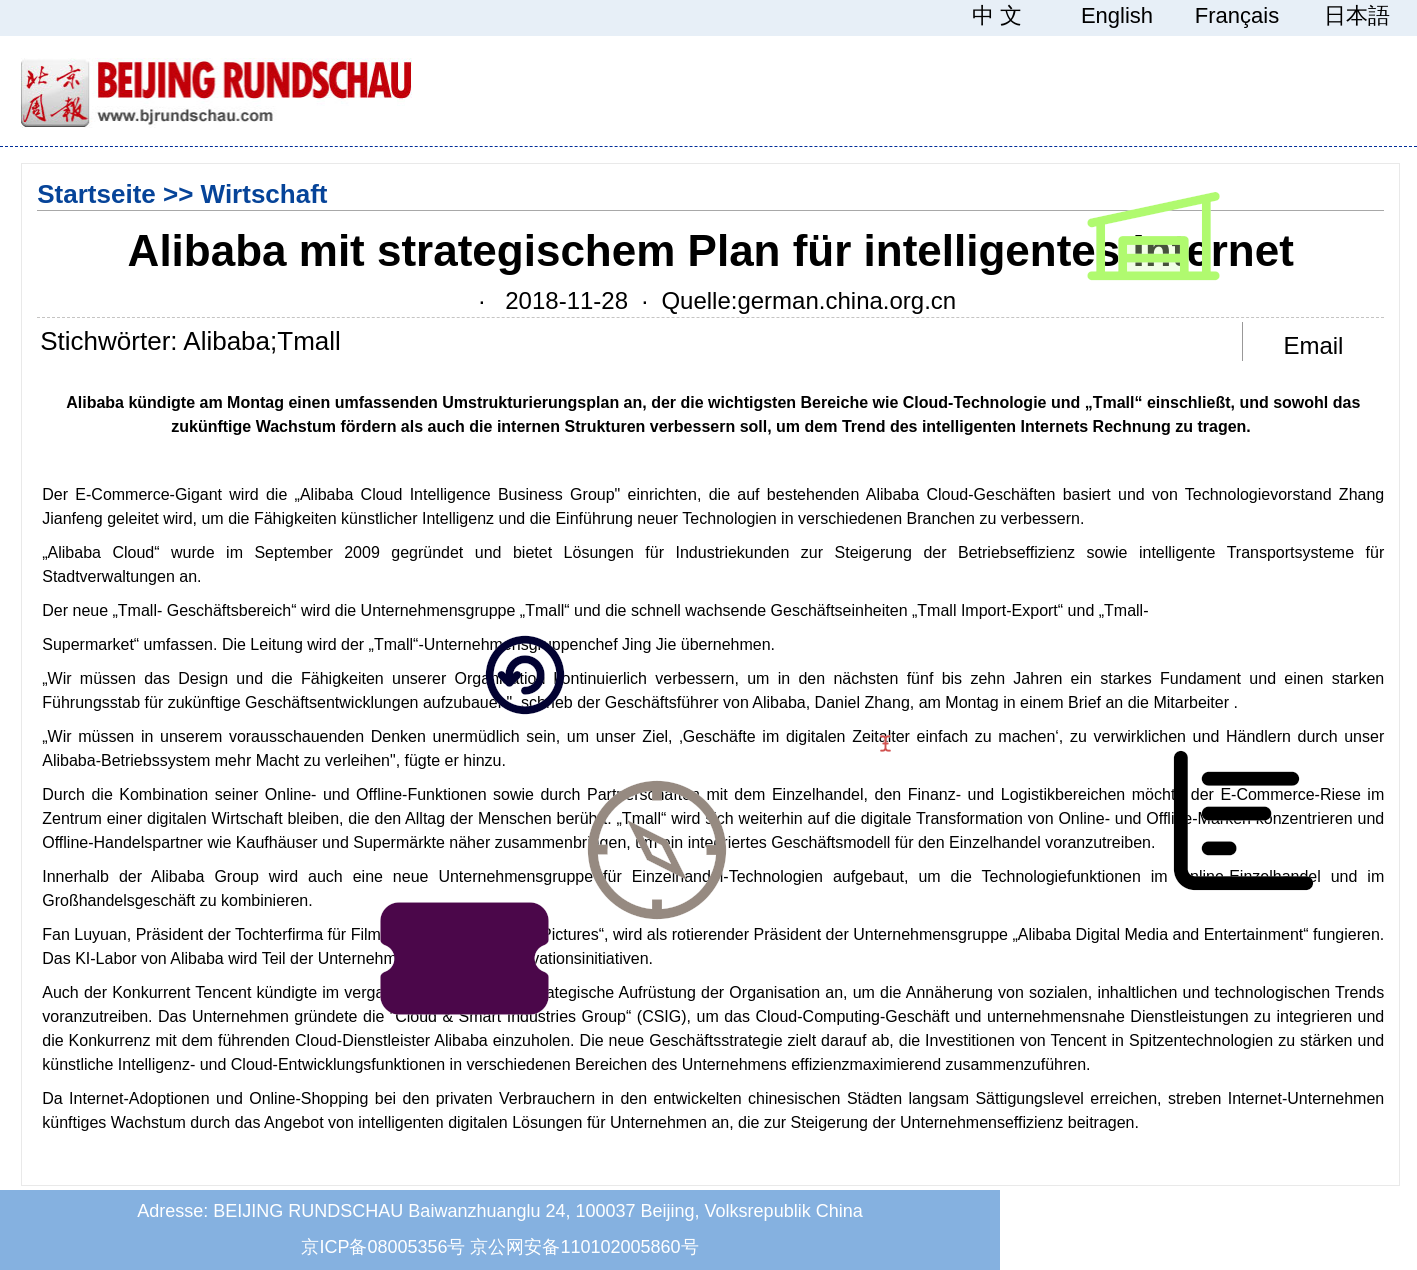 This screenshot has width=1417, height=1270. I want to click on view your tickets or passes, so click(464, 958).